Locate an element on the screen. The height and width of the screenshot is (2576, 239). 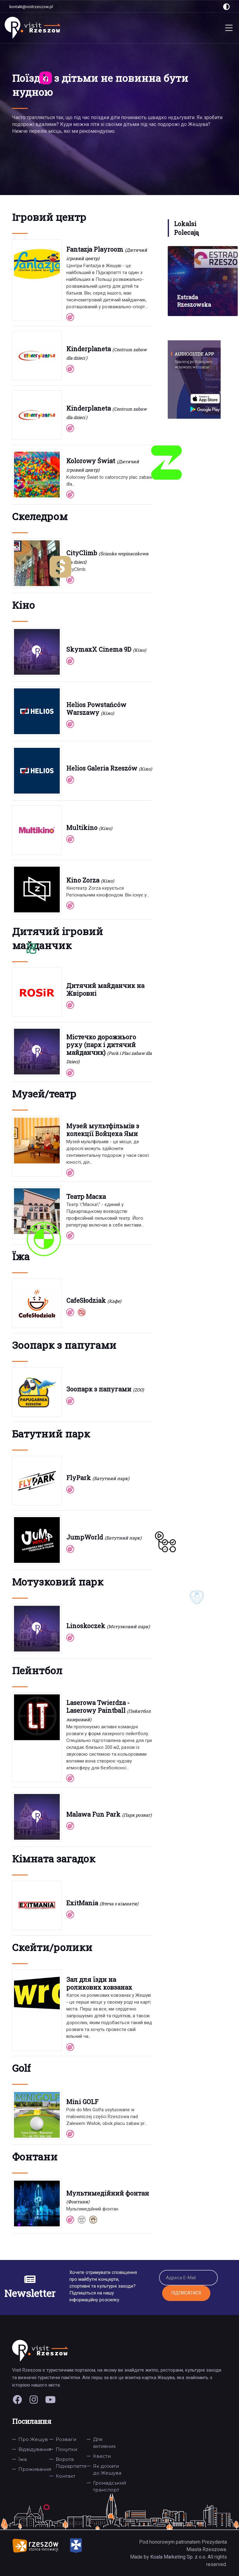
open the Kuaishou app is located at coordinates (31, 948).